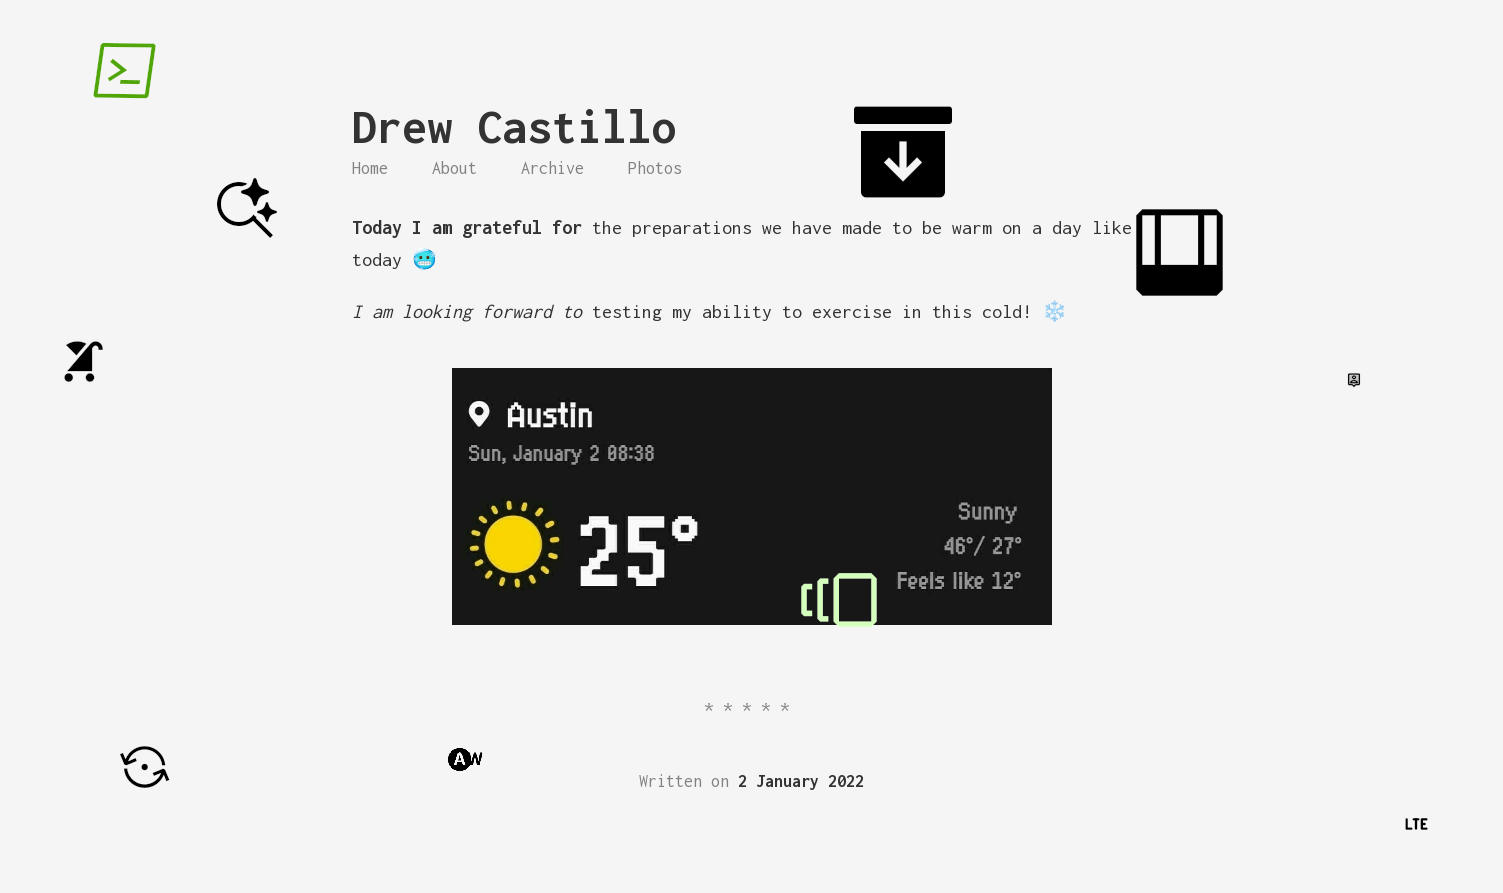 This screenshot has height=893, width=1503. I want to click on view version history, so click(839, 600).